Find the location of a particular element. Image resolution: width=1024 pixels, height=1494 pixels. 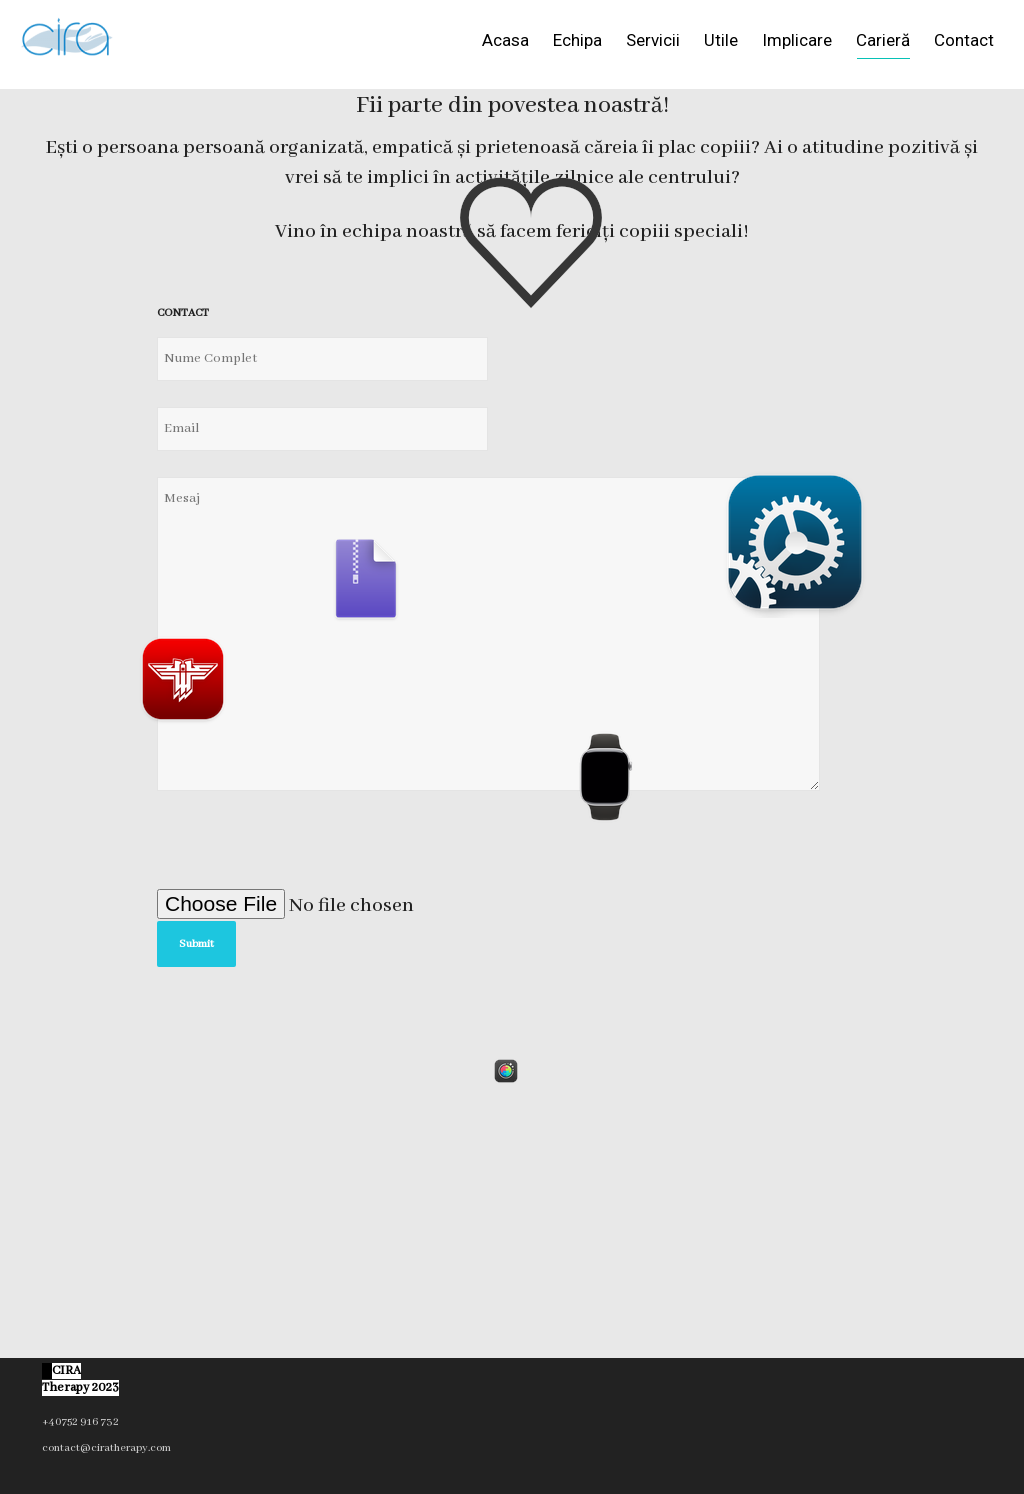

open PhotoFlare image editing application is located at coordinates (506, 1071).